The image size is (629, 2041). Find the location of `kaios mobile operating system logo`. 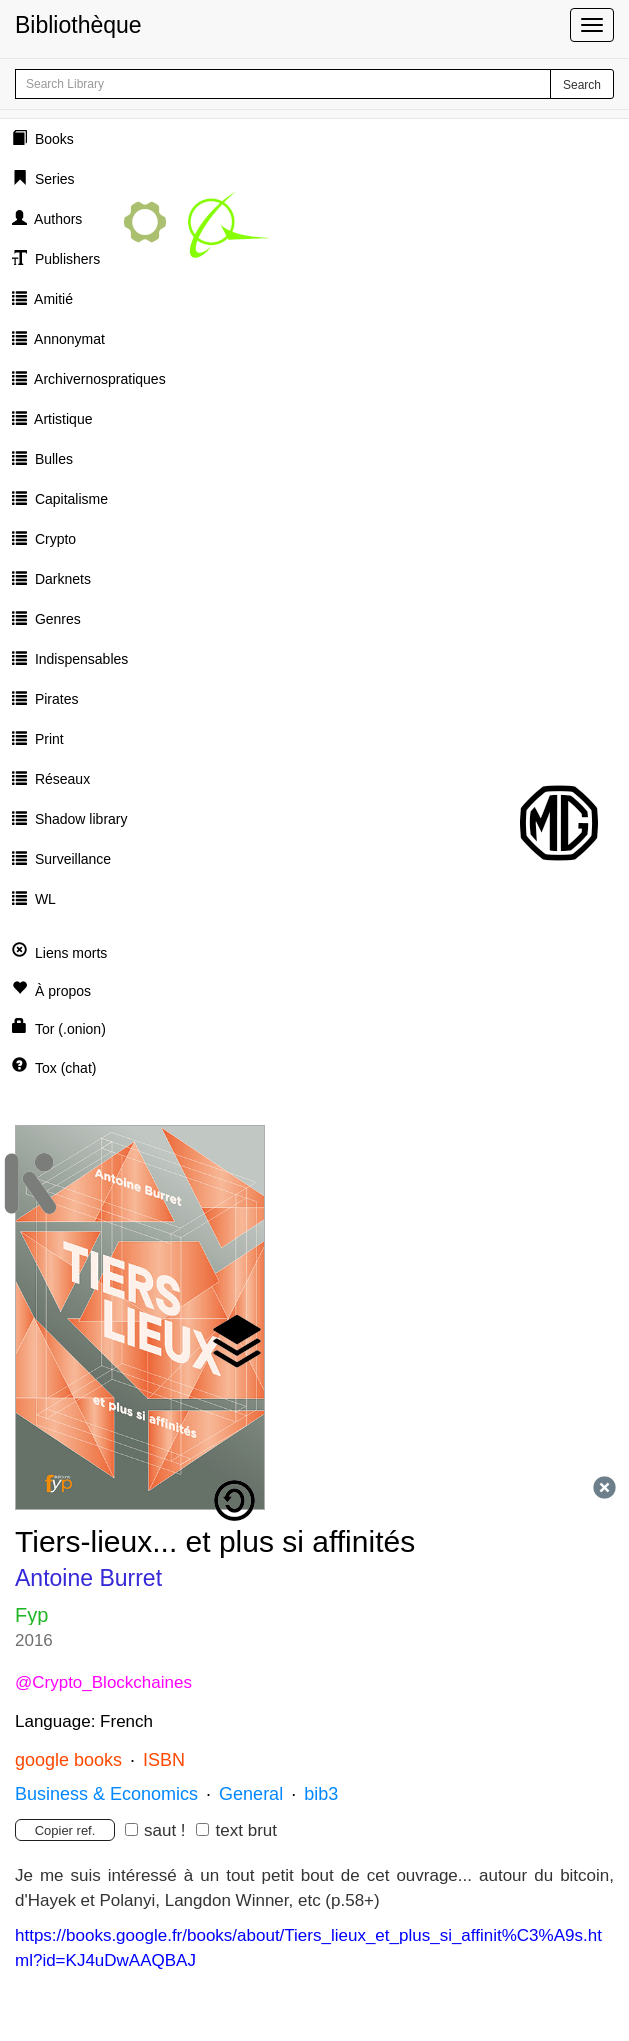

kaios mobile operating system logo is located at coordinates (30, 1183).